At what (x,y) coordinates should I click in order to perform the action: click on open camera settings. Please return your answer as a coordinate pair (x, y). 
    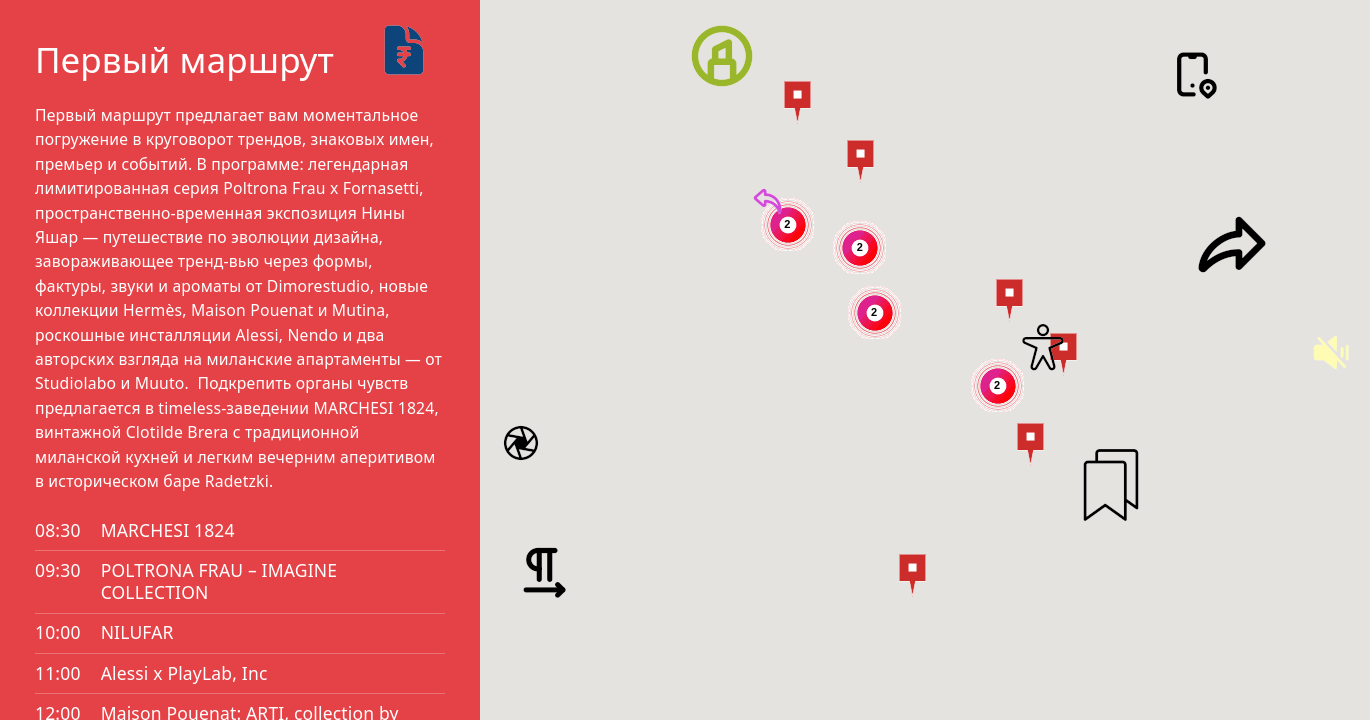
    Looking at the image, I should click on (521, 443).